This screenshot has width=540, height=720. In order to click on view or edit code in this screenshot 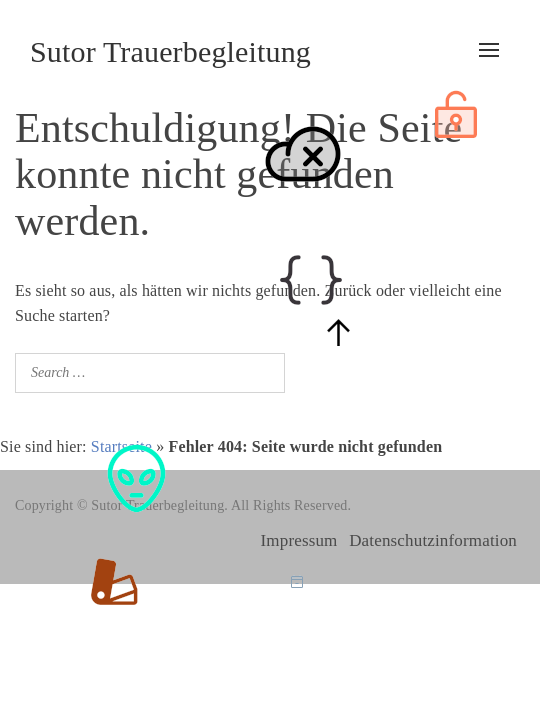, I will do `click(311, 280)`.